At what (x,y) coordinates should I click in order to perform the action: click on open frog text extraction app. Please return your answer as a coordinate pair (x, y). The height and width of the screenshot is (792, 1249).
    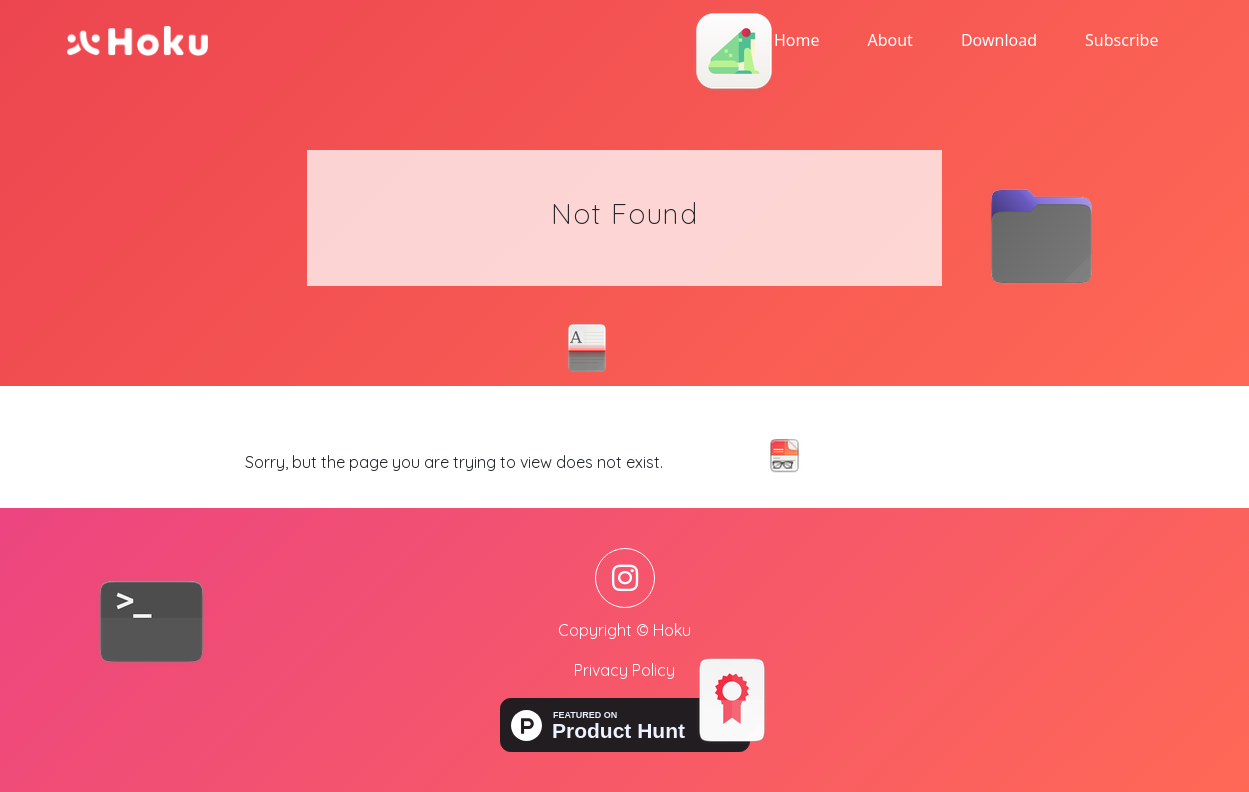
    Looking at the image, I should click on (734, 51).